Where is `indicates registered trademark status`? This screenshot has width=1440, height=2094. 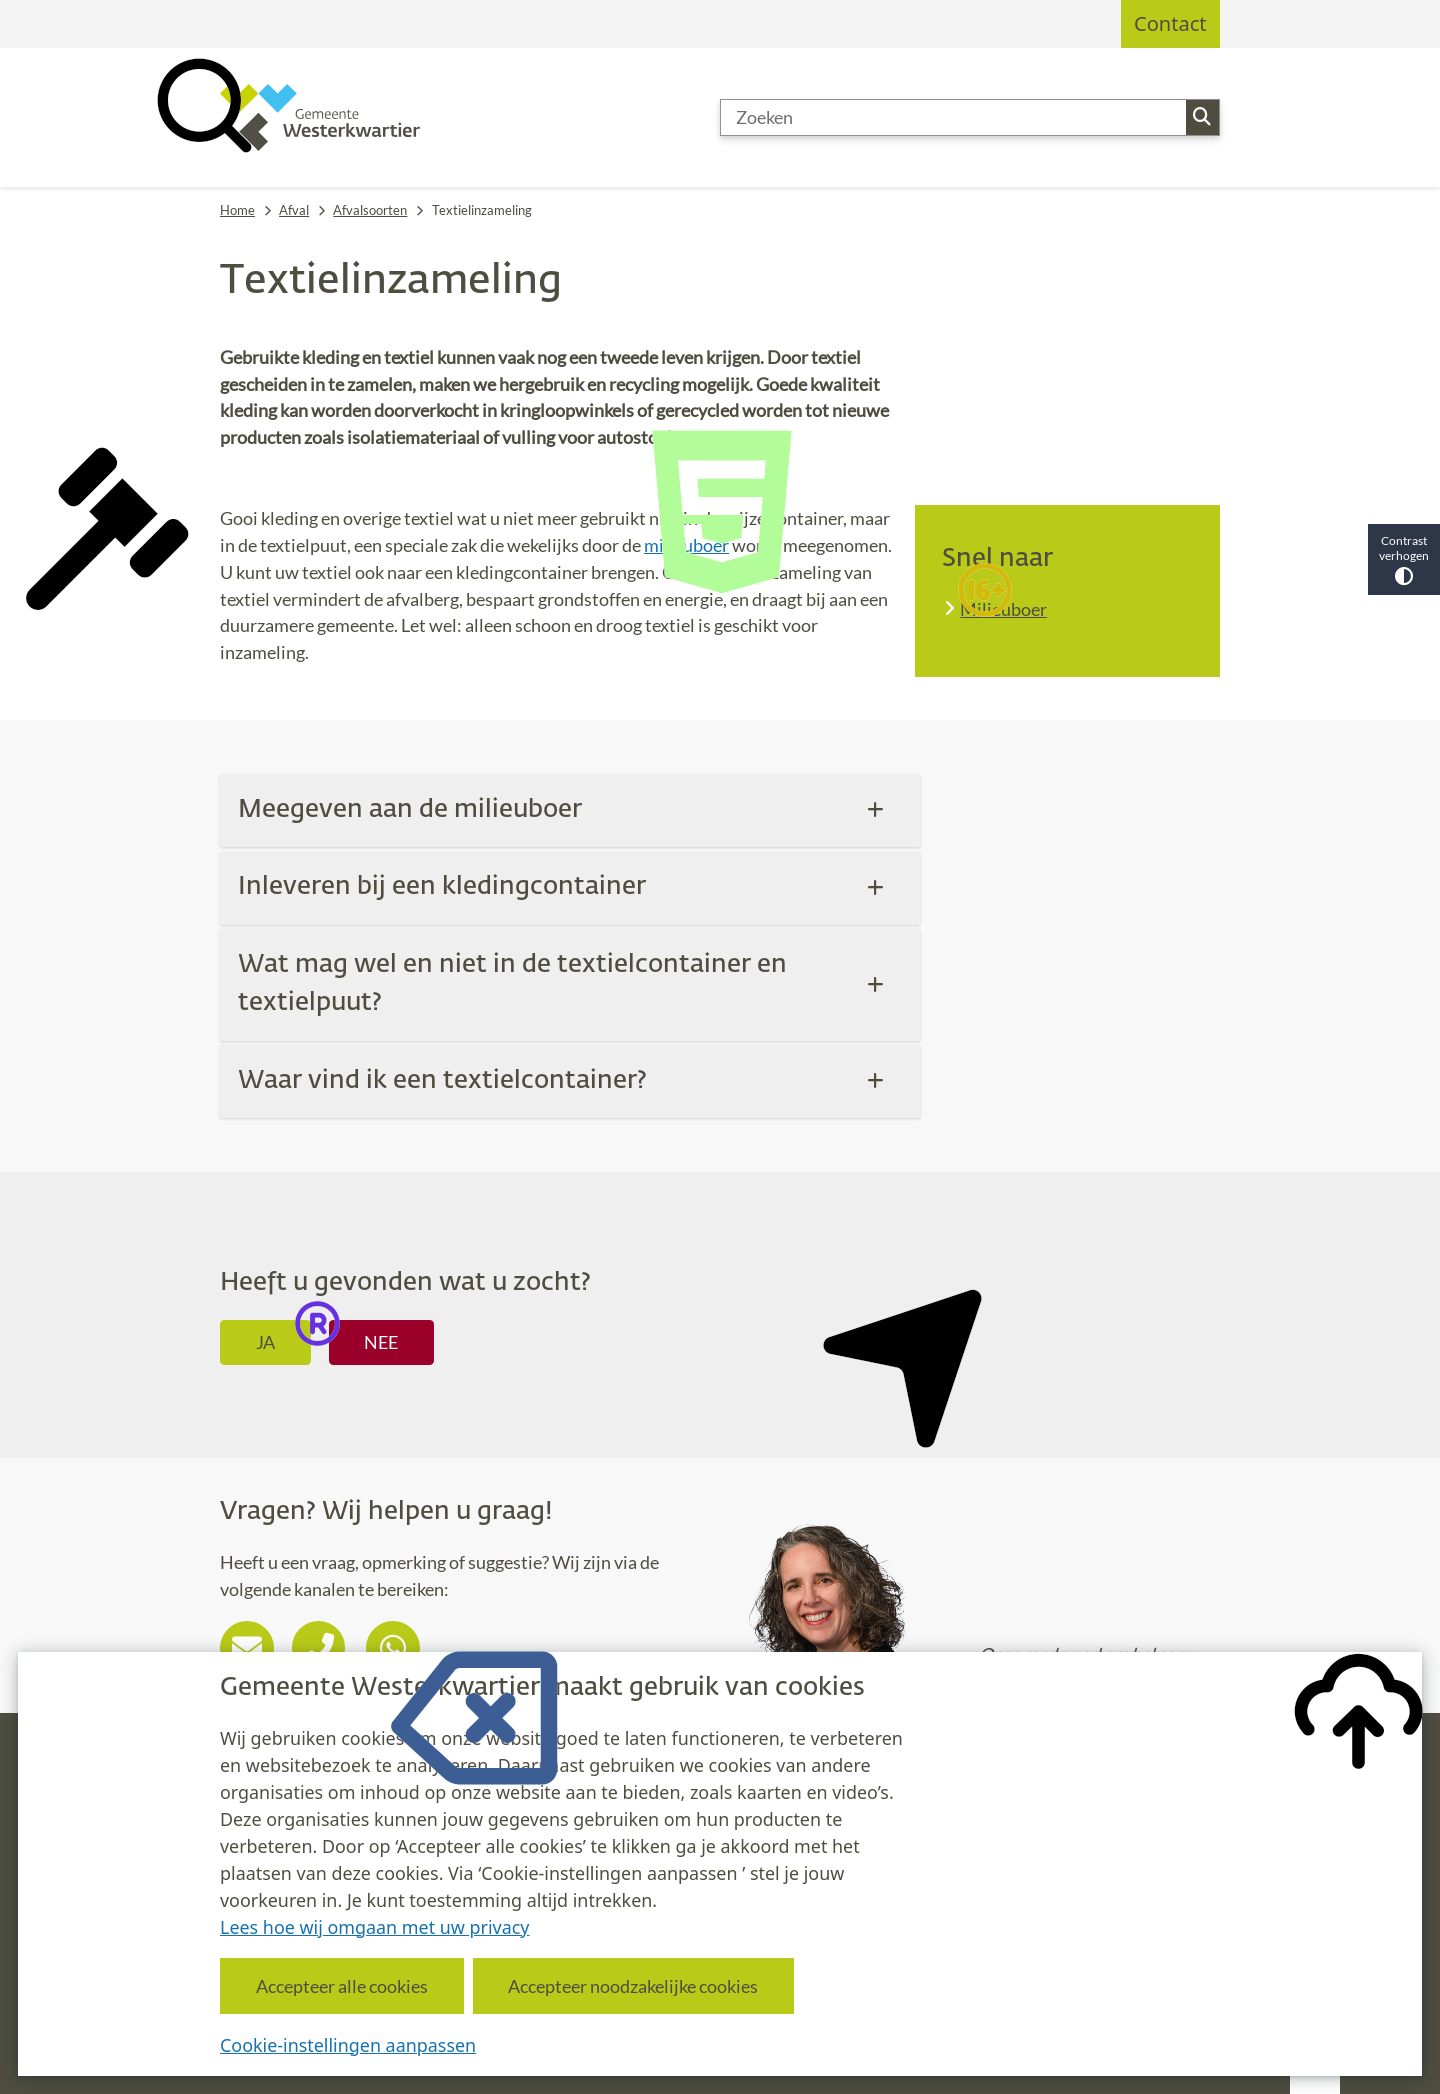 indicates registered trademark status is located at coordinates (317, 1323).